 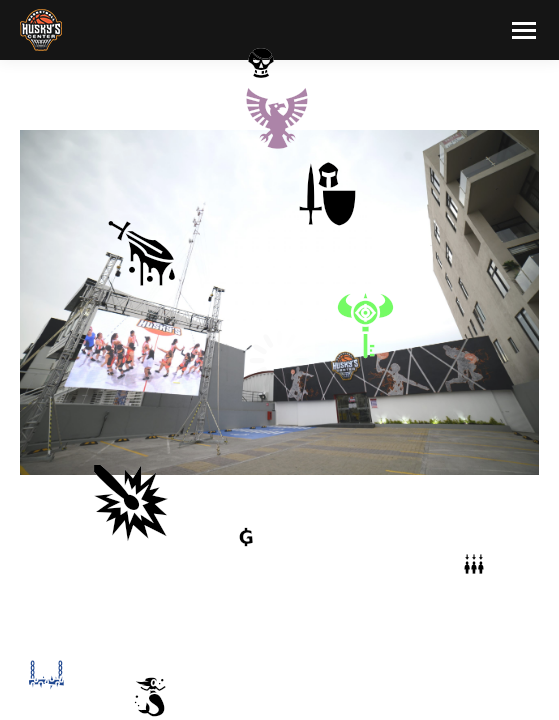 I want to click on access boss level or final challenge, so click(x=365, y=325).